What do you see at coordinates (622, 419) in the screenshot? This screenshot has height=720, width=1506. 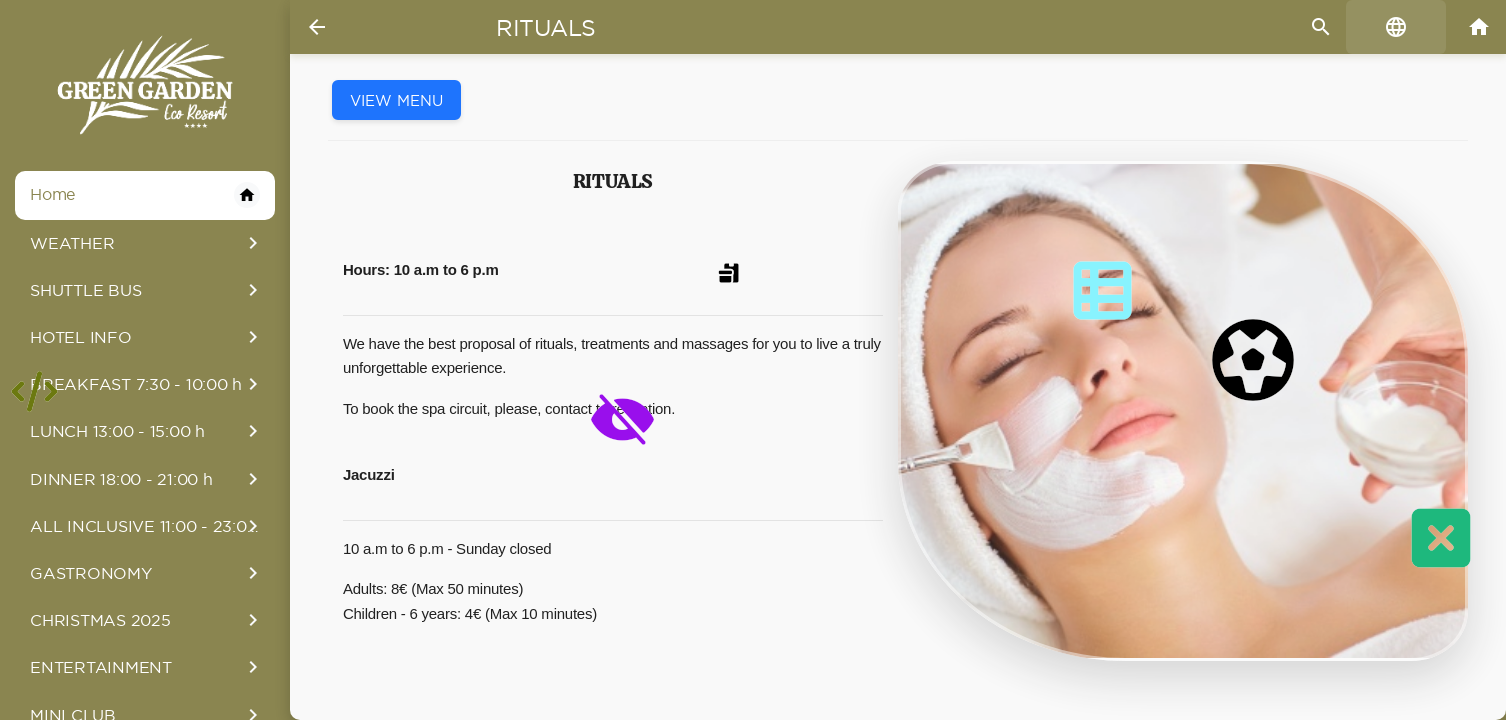 I see `hide password or sensitive content` at bounding box center [622, 419].